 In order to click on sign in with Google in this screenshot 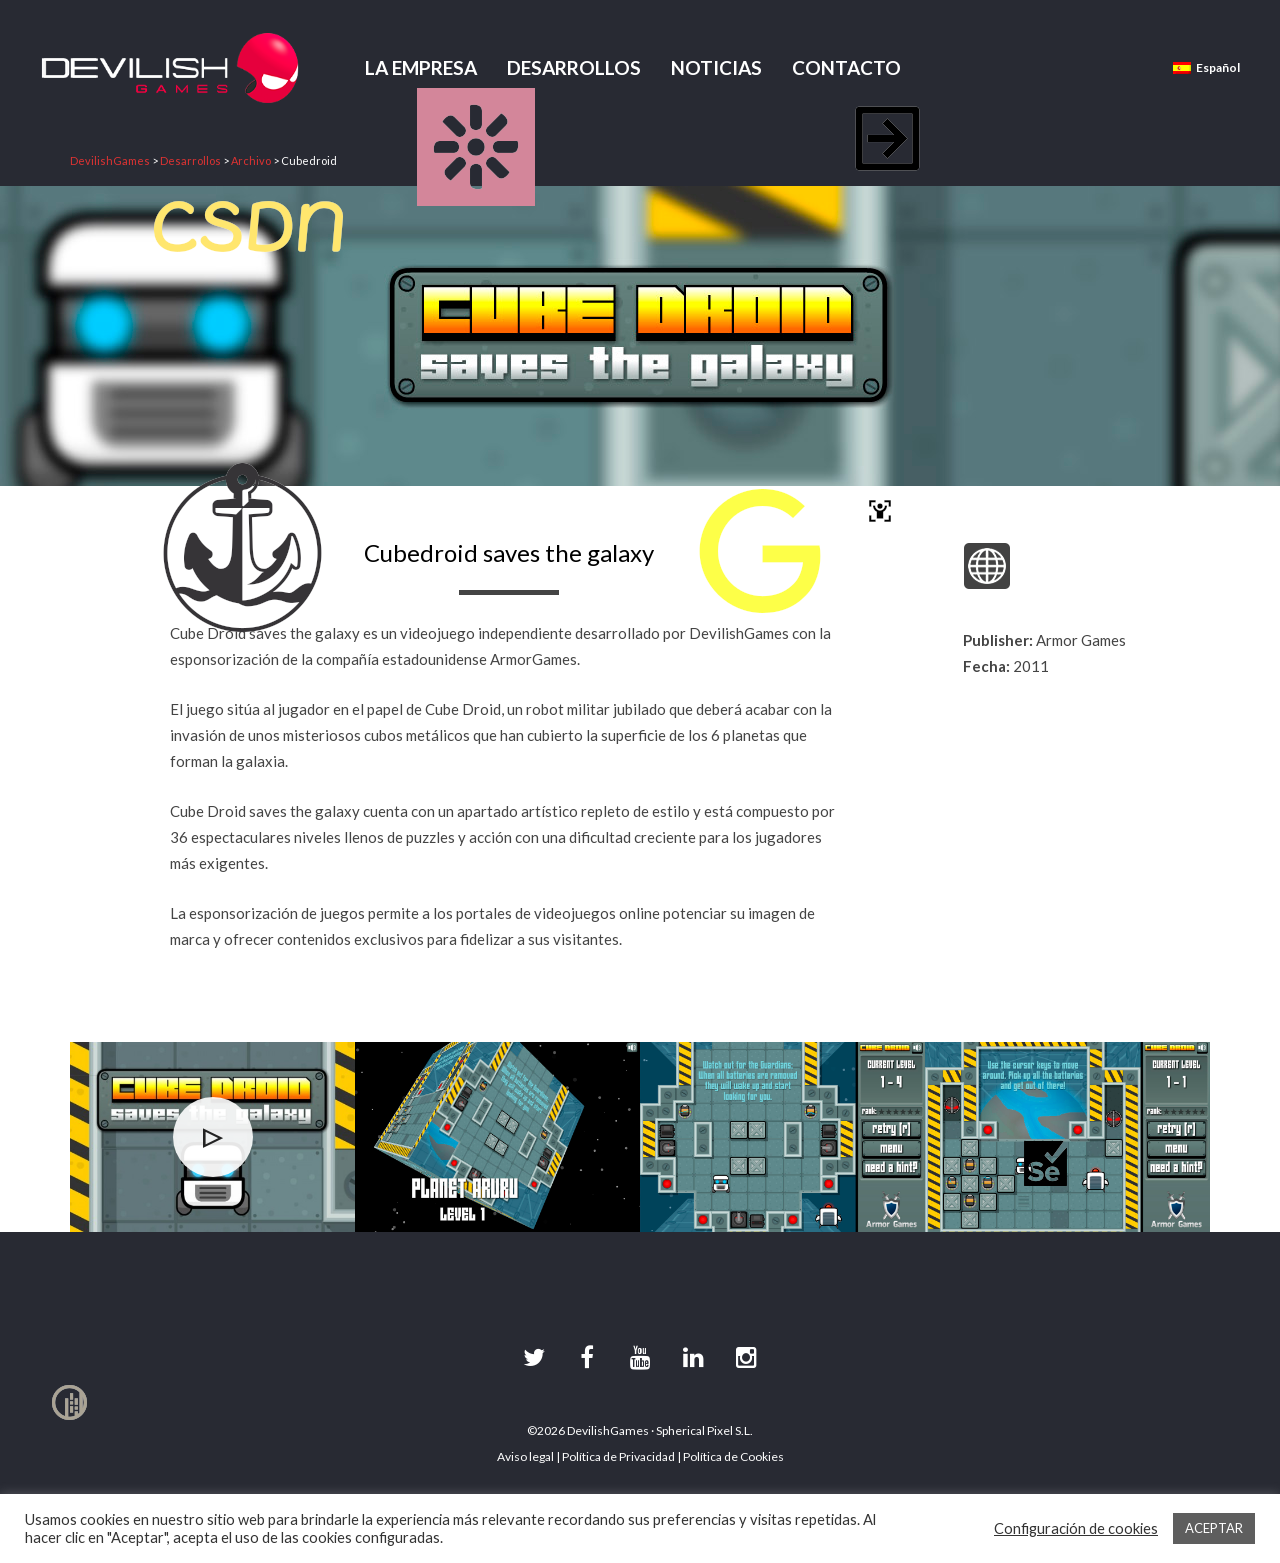, I will do `click(760, 551)`.